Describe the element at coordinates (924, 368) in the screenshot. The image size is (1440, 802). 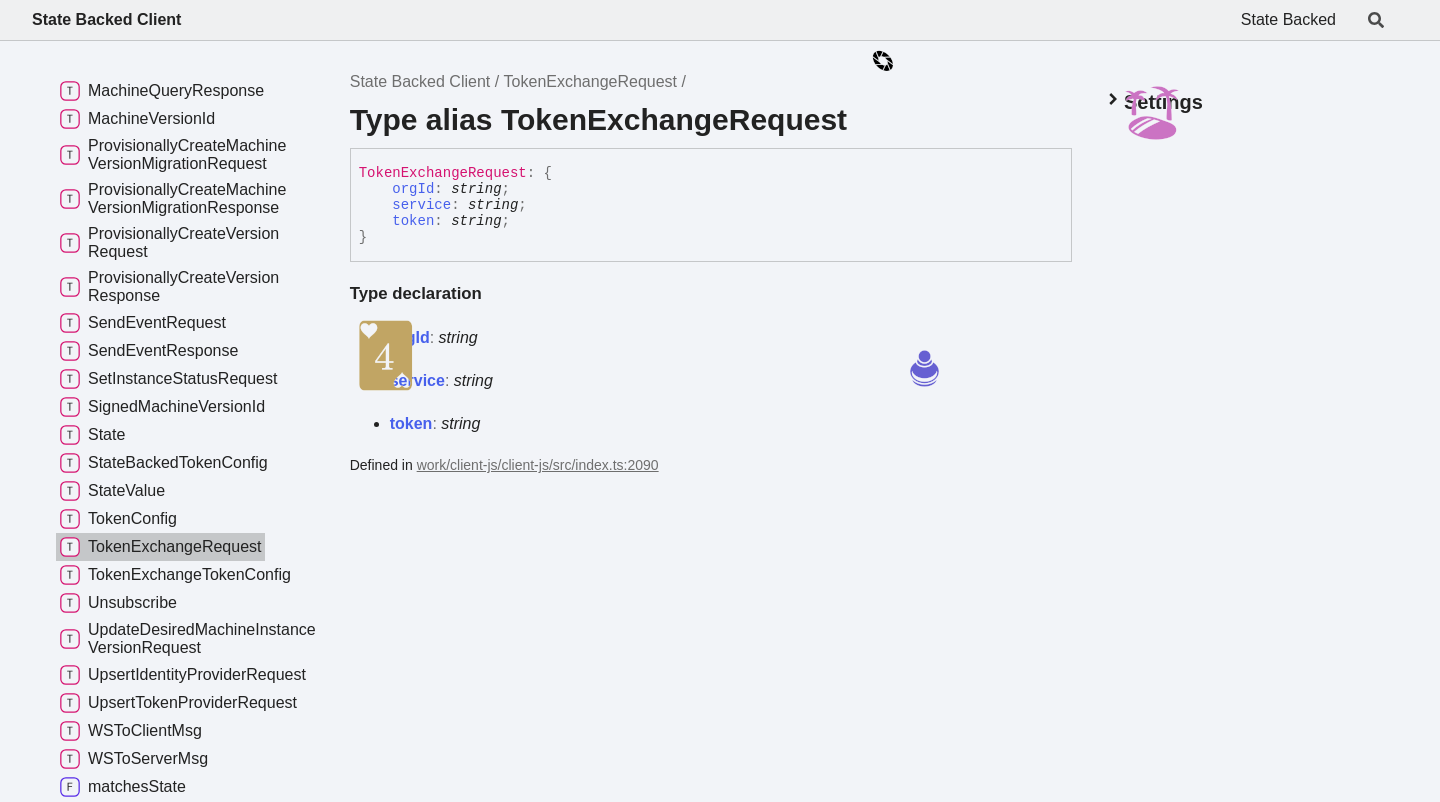
I see `browse or purchase fragrances` at that location.